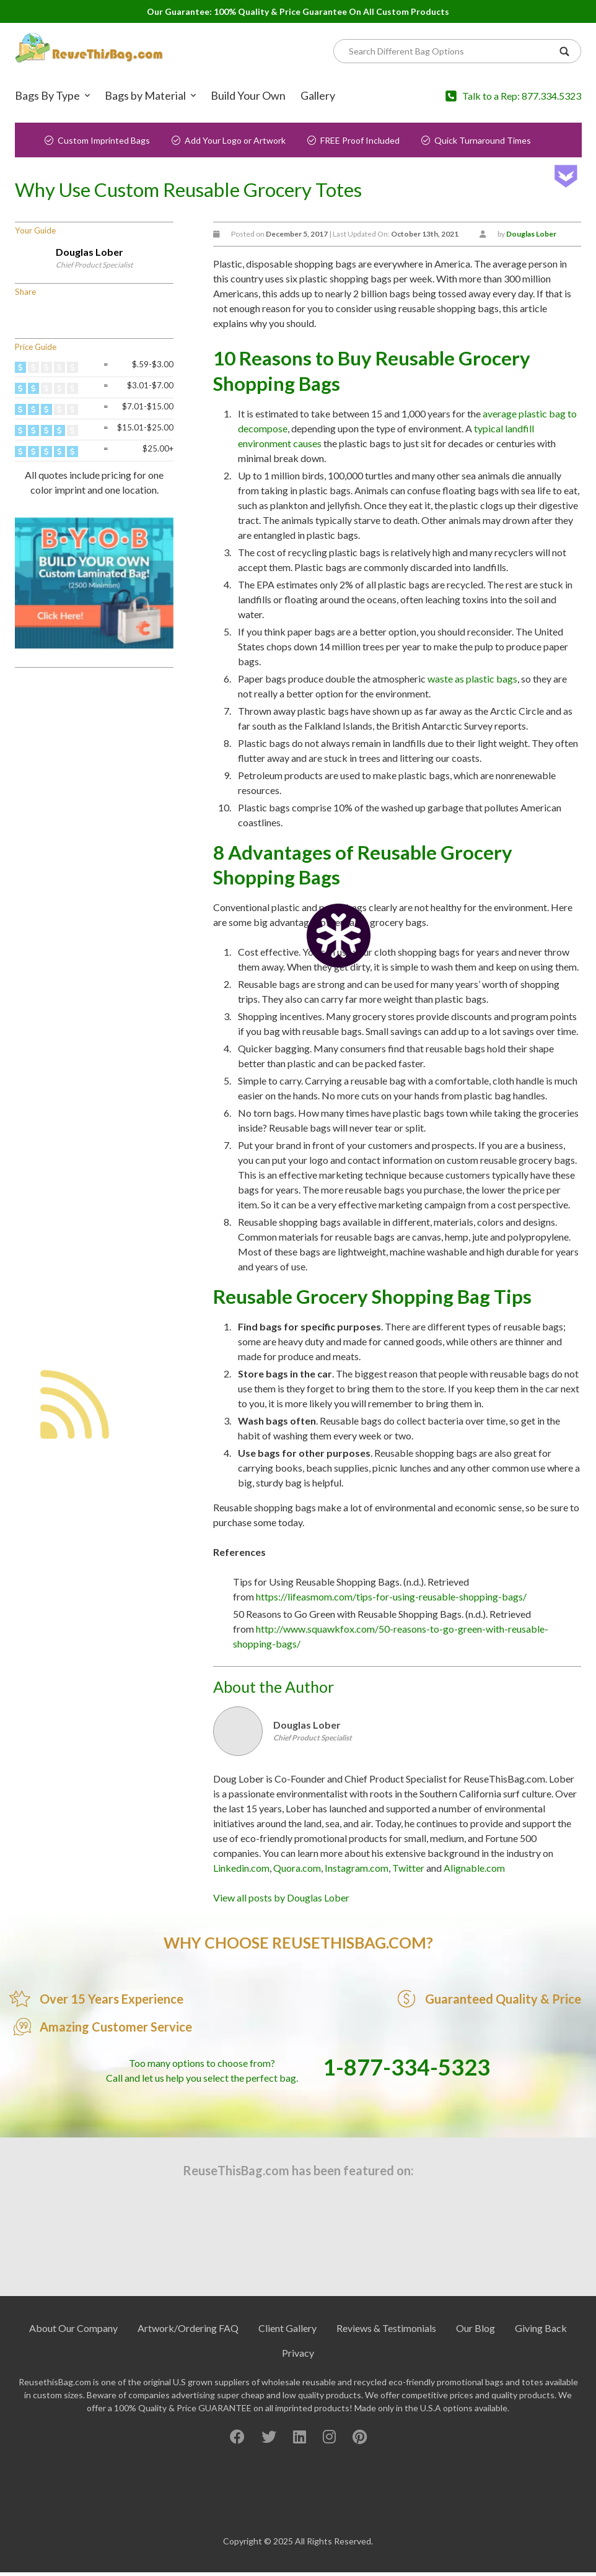 This screenshot has height=2576, width=596. What do you see at coordinates (338, 935) in the screenshot?
I see `toggle cooling or air conditioning mode` at bounding box center [338, 935].